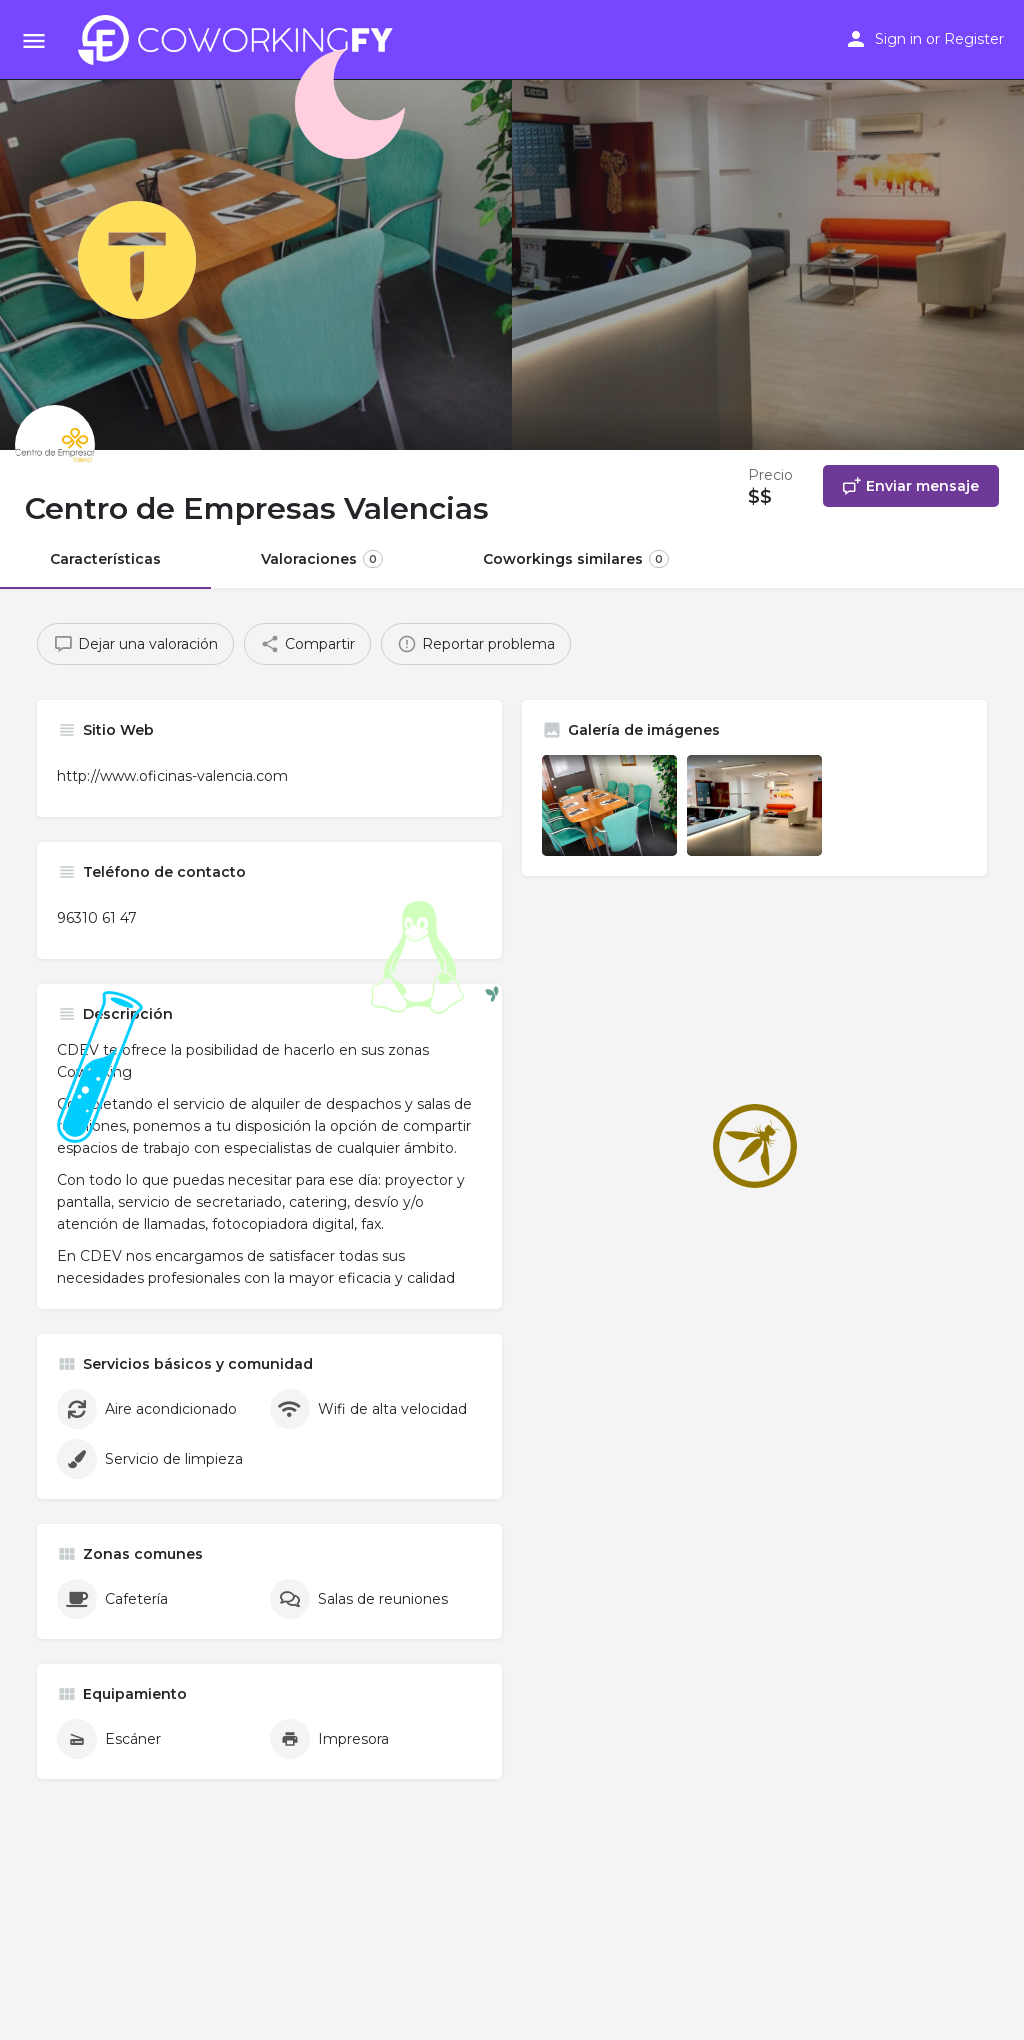  What do you see at coordinates (137, 260) in the screenshot?
I see `open the Thumbtack app` at bounding box center [137, 260].